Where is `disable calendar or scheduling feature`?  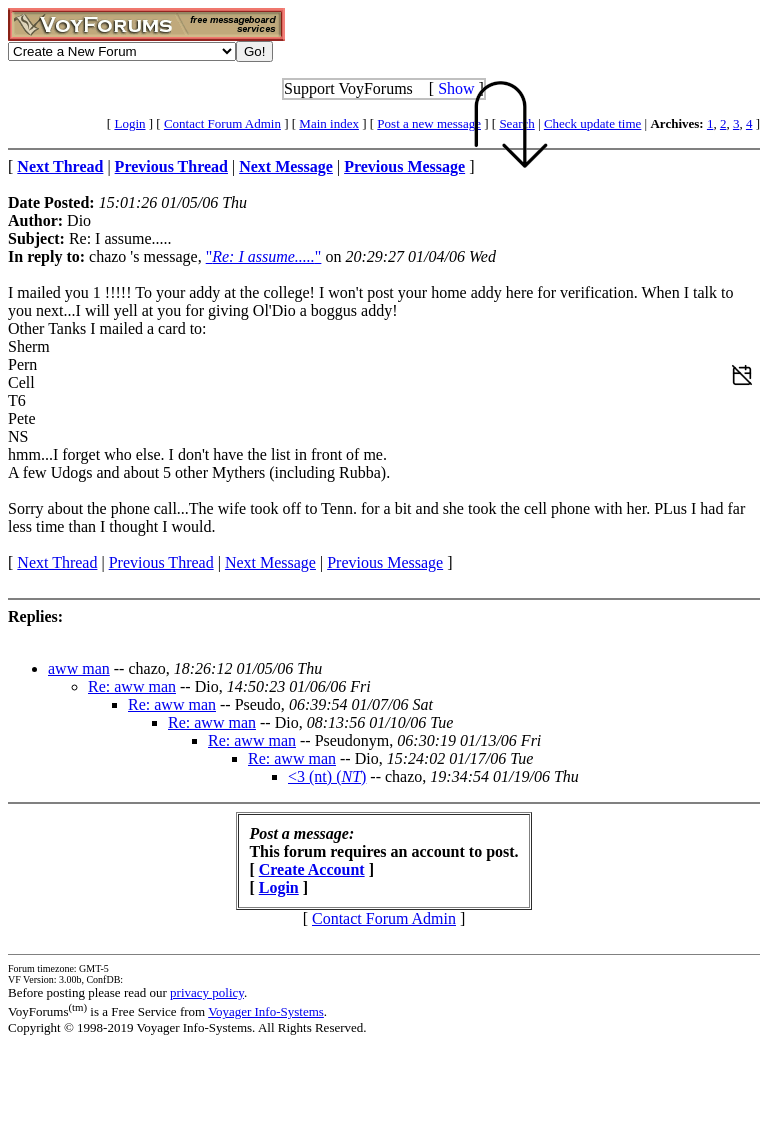 disable calendar or scheduling feature is located at coordinates (742, 375).